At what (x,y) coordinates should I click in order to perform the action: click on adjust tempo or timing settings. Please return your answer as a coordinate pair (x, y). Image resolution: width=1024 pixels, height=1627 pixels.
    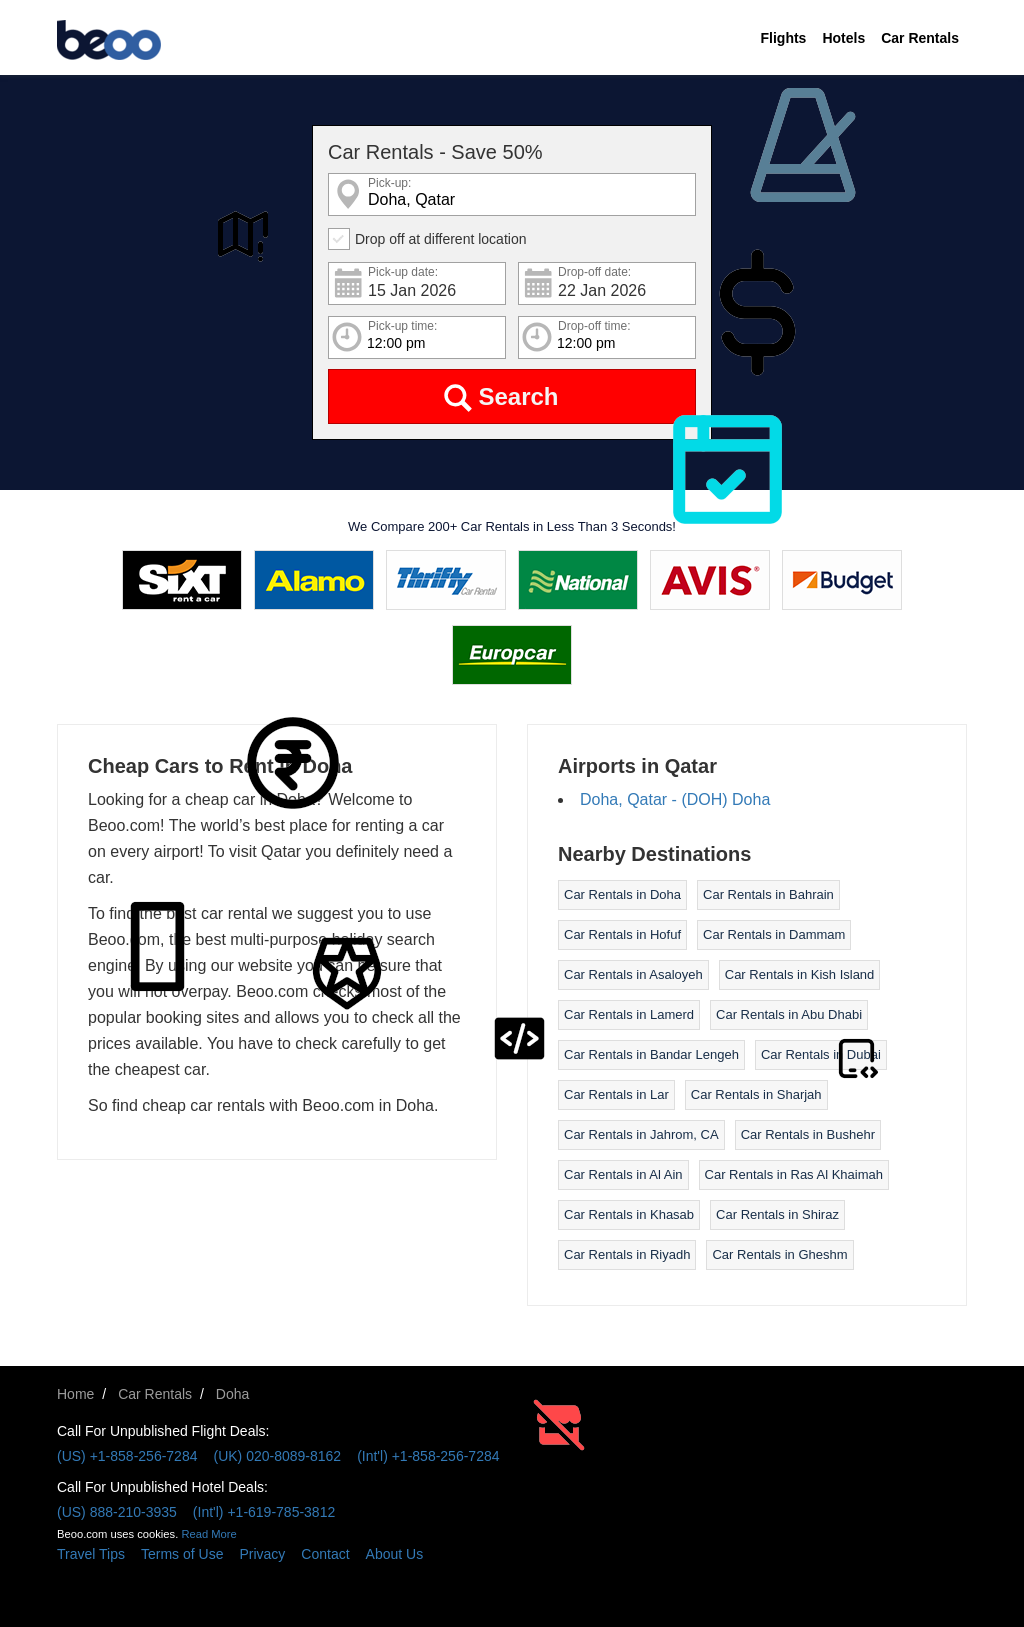
    Looking at the image, I should click on (803, 145).